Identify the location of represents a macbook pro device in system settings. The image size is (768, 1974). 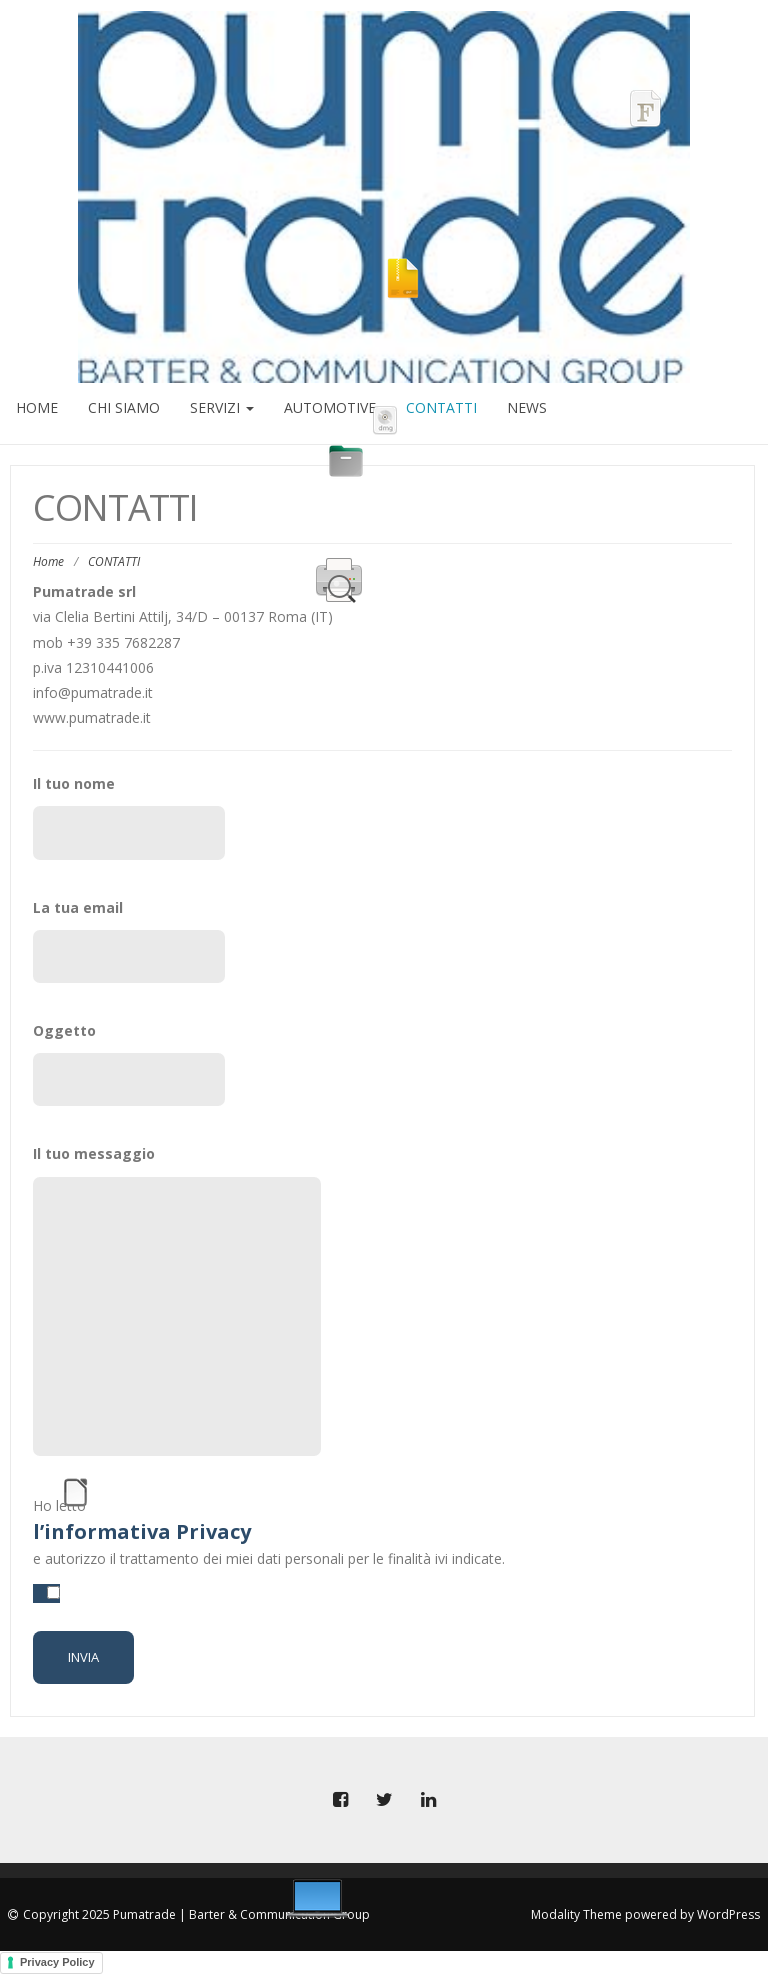
(317, 1893).